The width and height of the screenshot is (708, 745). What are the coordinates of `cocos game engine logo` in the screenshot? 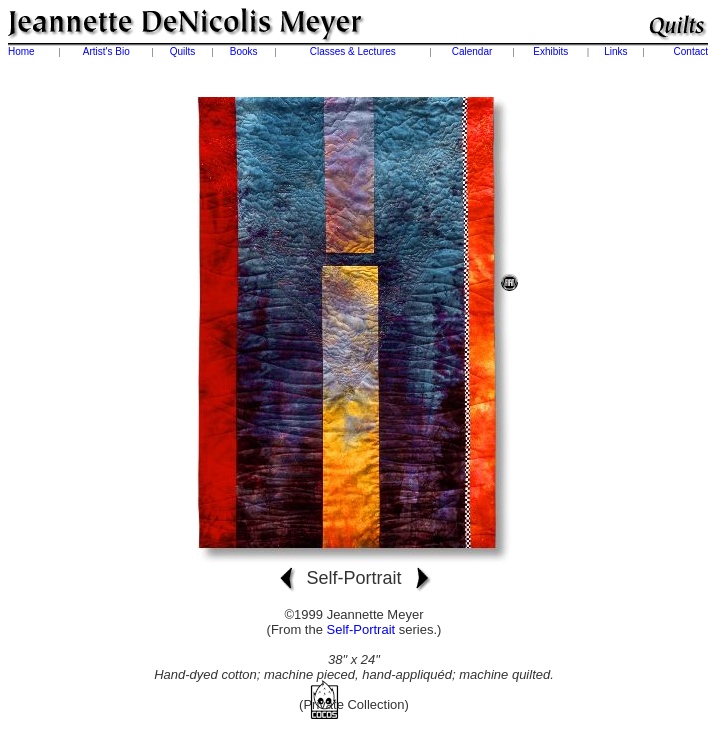 It's located at (324, 699).